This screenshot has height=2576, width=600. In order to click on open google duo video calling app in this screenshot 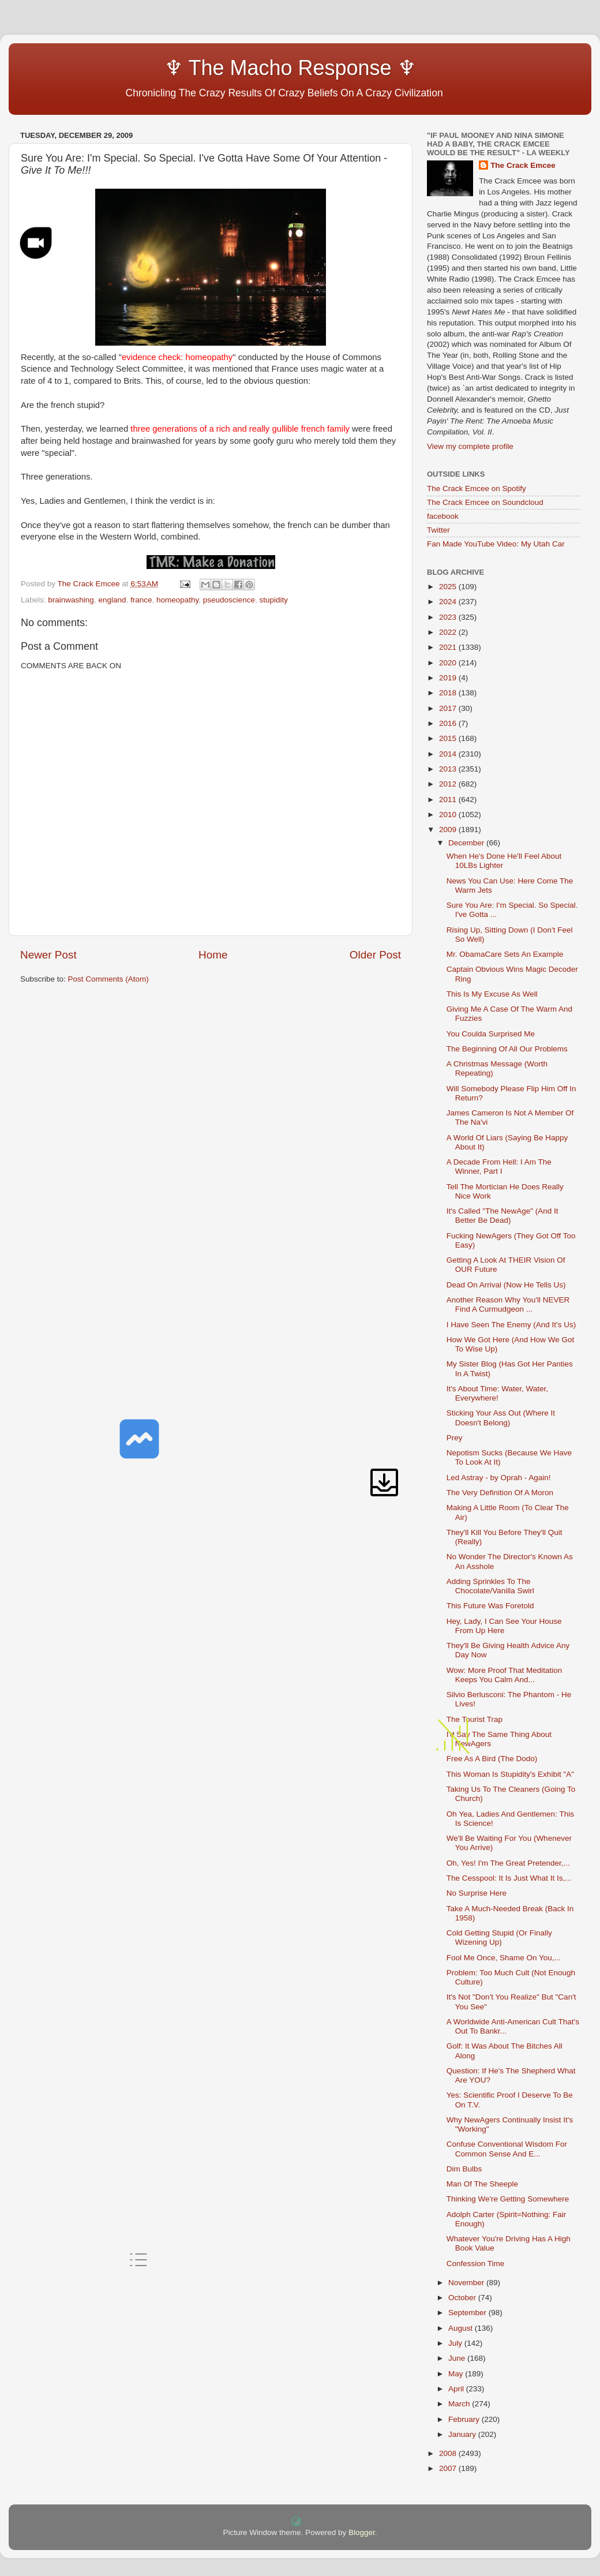, I will do `click(36, 243)`.